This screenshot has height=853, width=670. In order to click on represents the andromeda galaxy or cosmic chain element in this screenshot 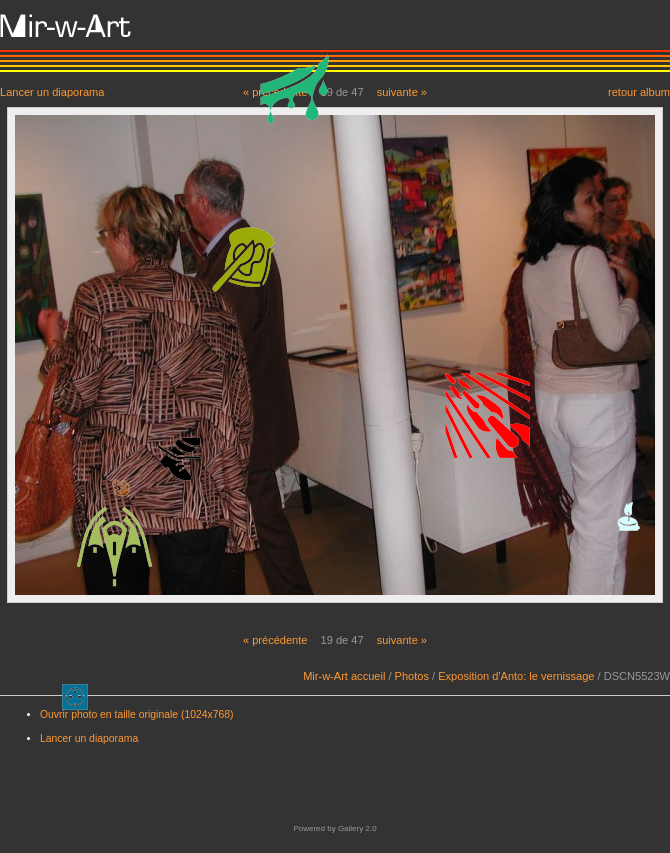, I will do `click(487, 415)`.